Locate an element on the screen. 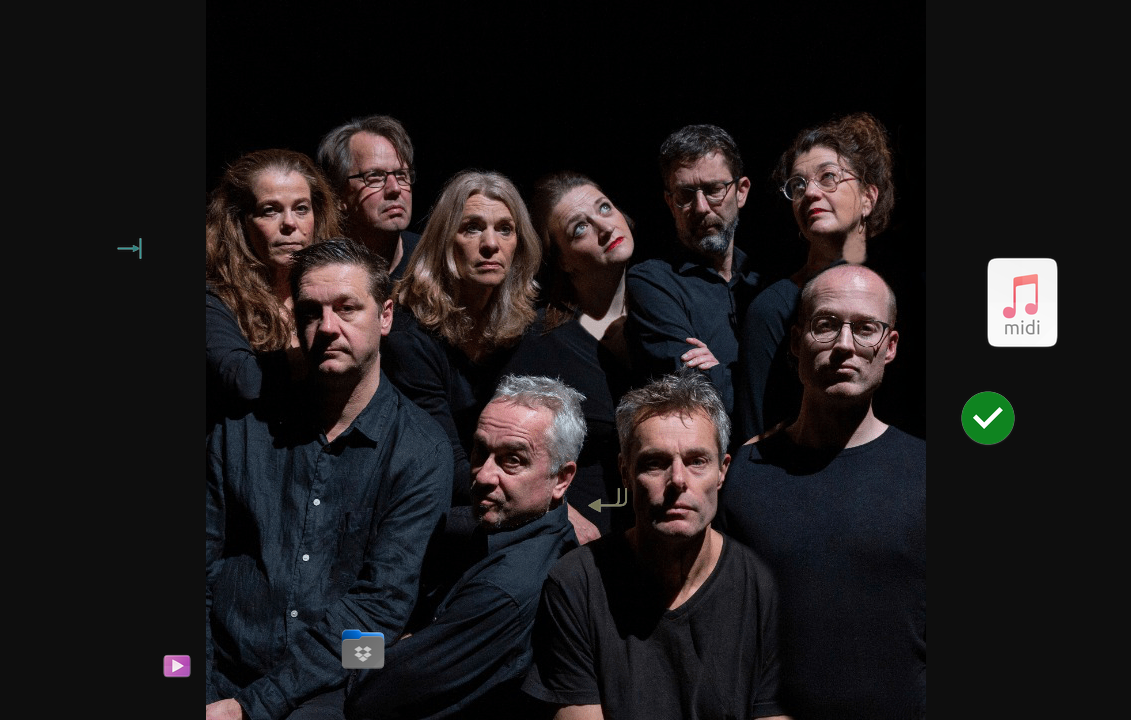 This screenshot has width=1131, height=720. reply to all recipients of an email is located at coordinates (607, 500).